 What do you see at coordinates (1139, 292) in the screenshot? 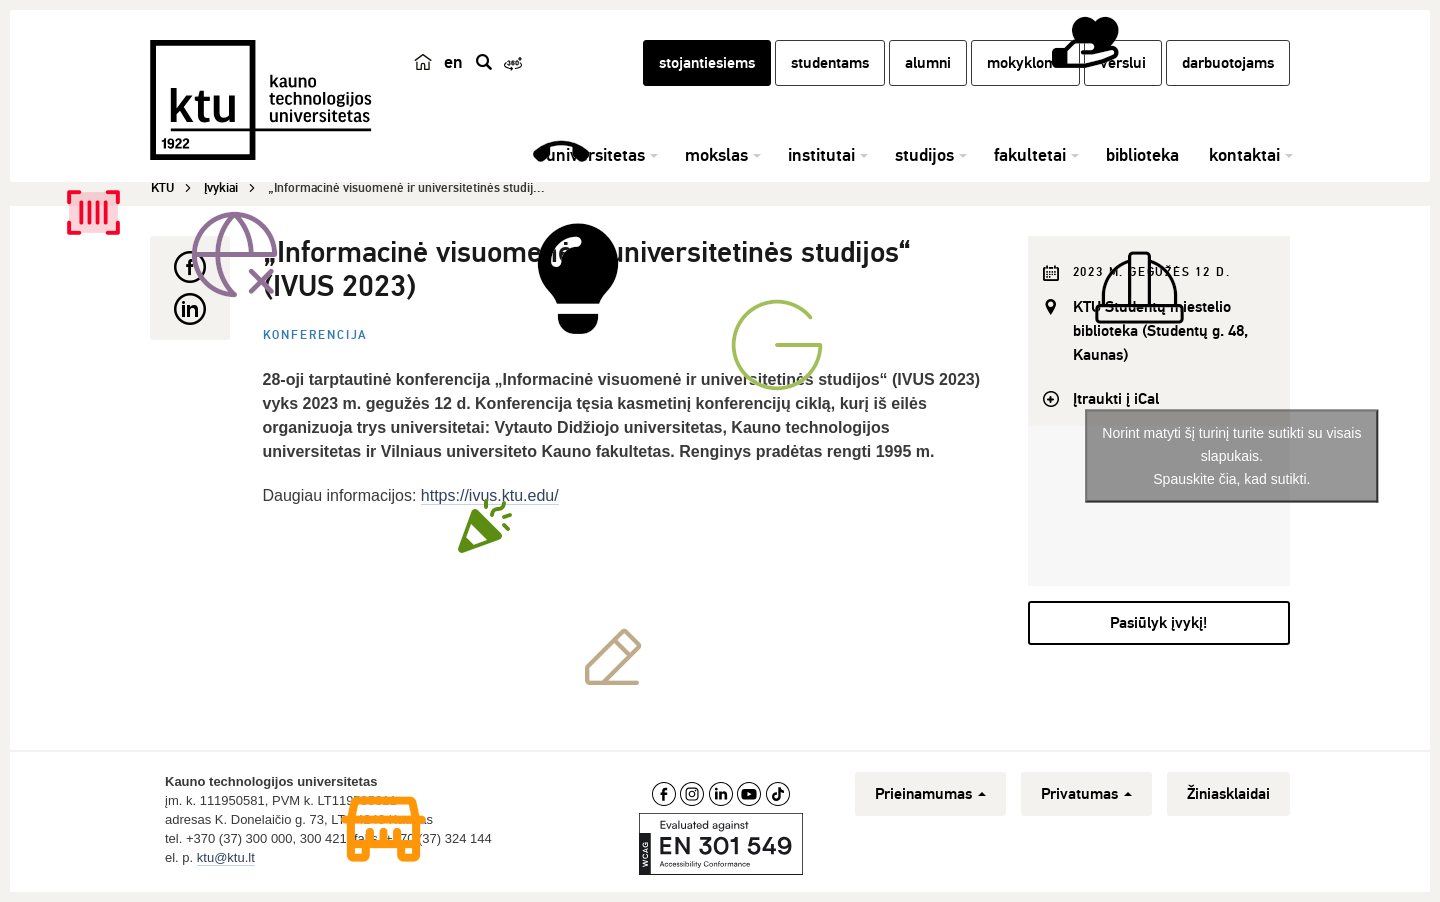
I see `access construction or safety settings` at bounding box center [1139, 292].